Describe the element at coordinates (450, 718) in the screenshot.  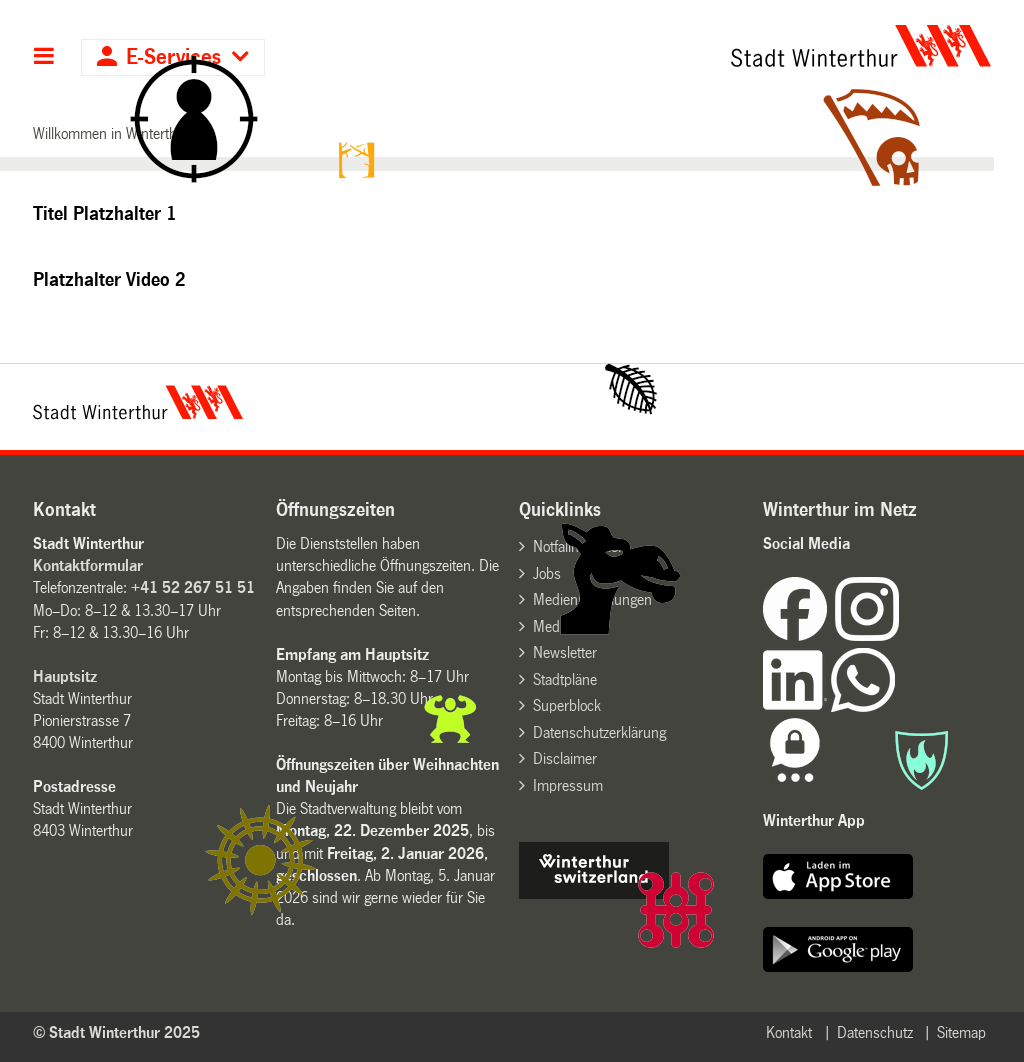
I see `indicates strength or power attribute in a game` at that location.